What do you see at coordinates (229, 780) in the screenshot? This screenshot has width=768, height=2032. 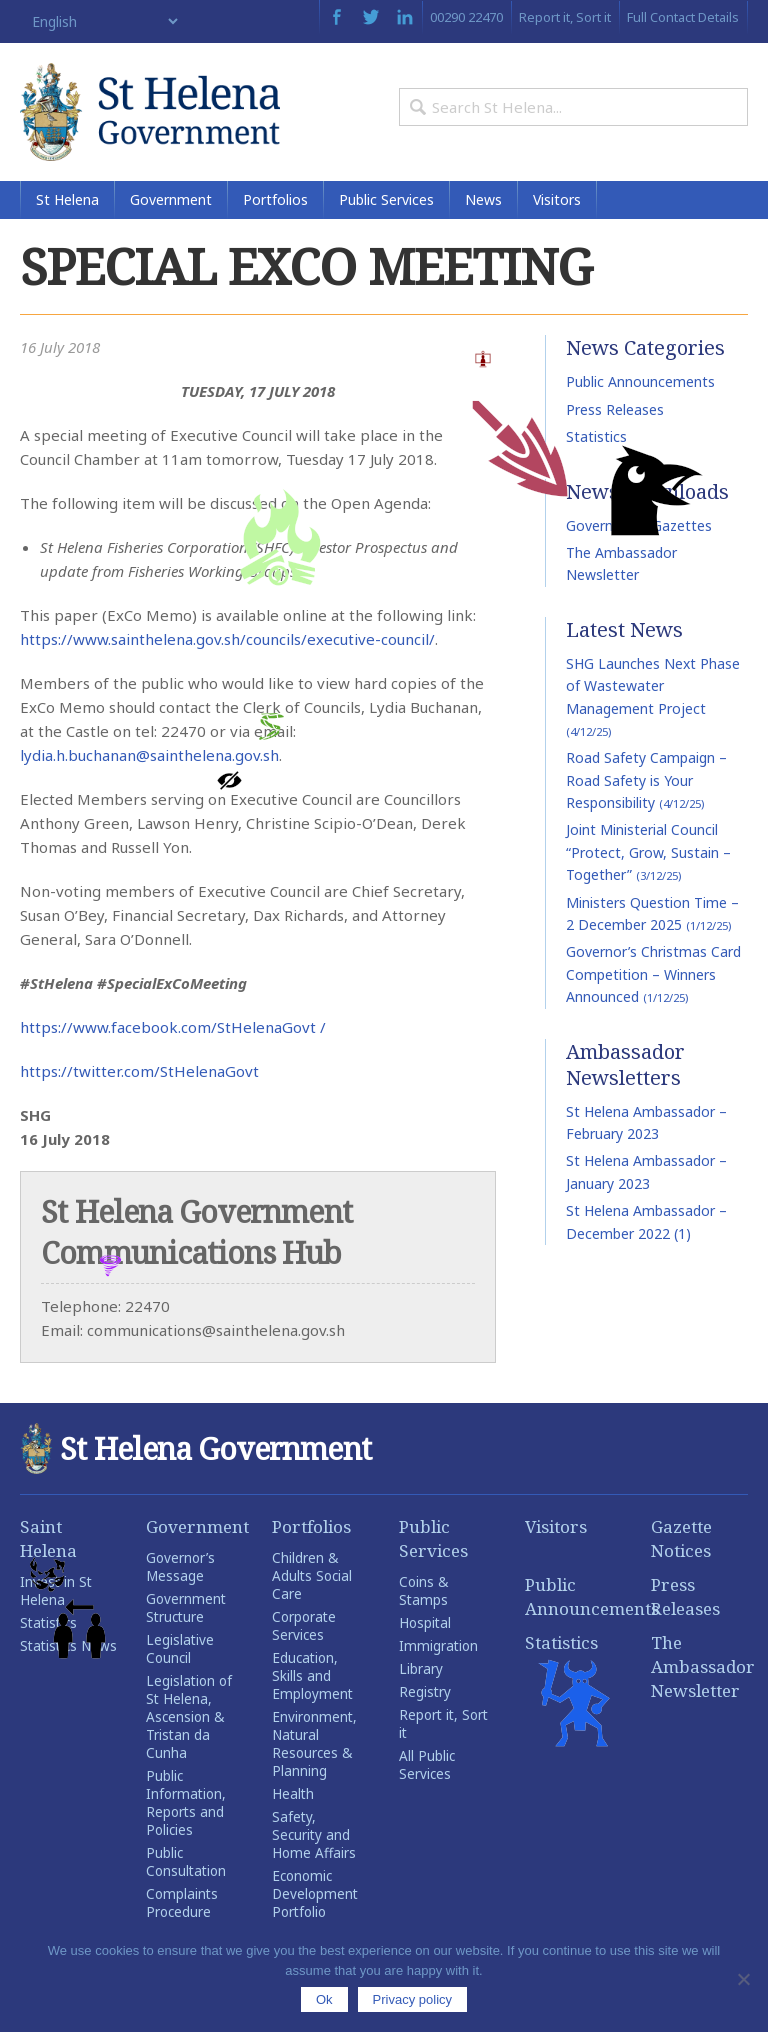 I see `hide content or toggle visibility off` at bounding box center [229, 780].